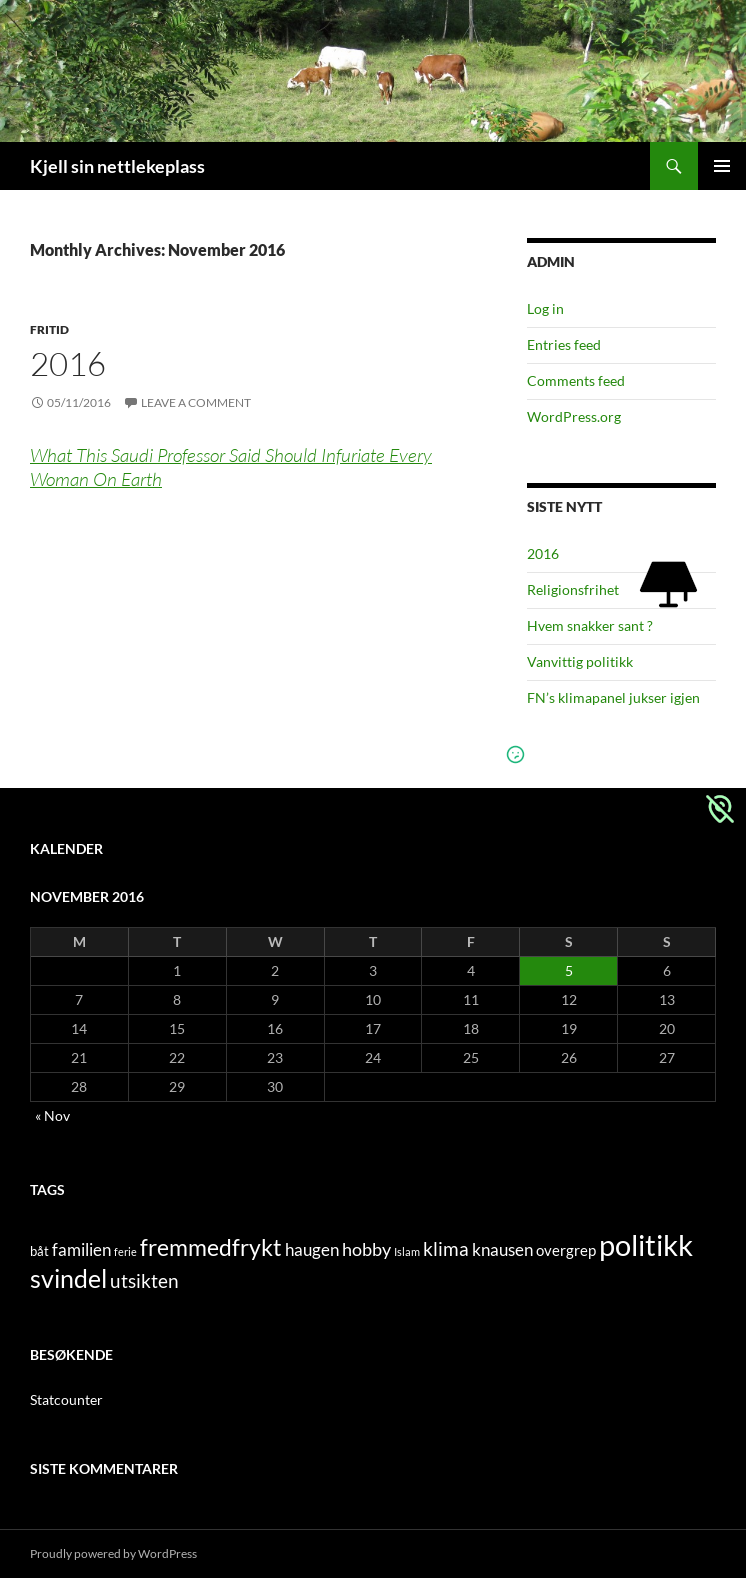 This screenshot has width=746, height=1578. What do you see at coordinates (668, 584) in the screenshot?
I see `toggle desk lamp or reading light` at bounding box center [668, 584].